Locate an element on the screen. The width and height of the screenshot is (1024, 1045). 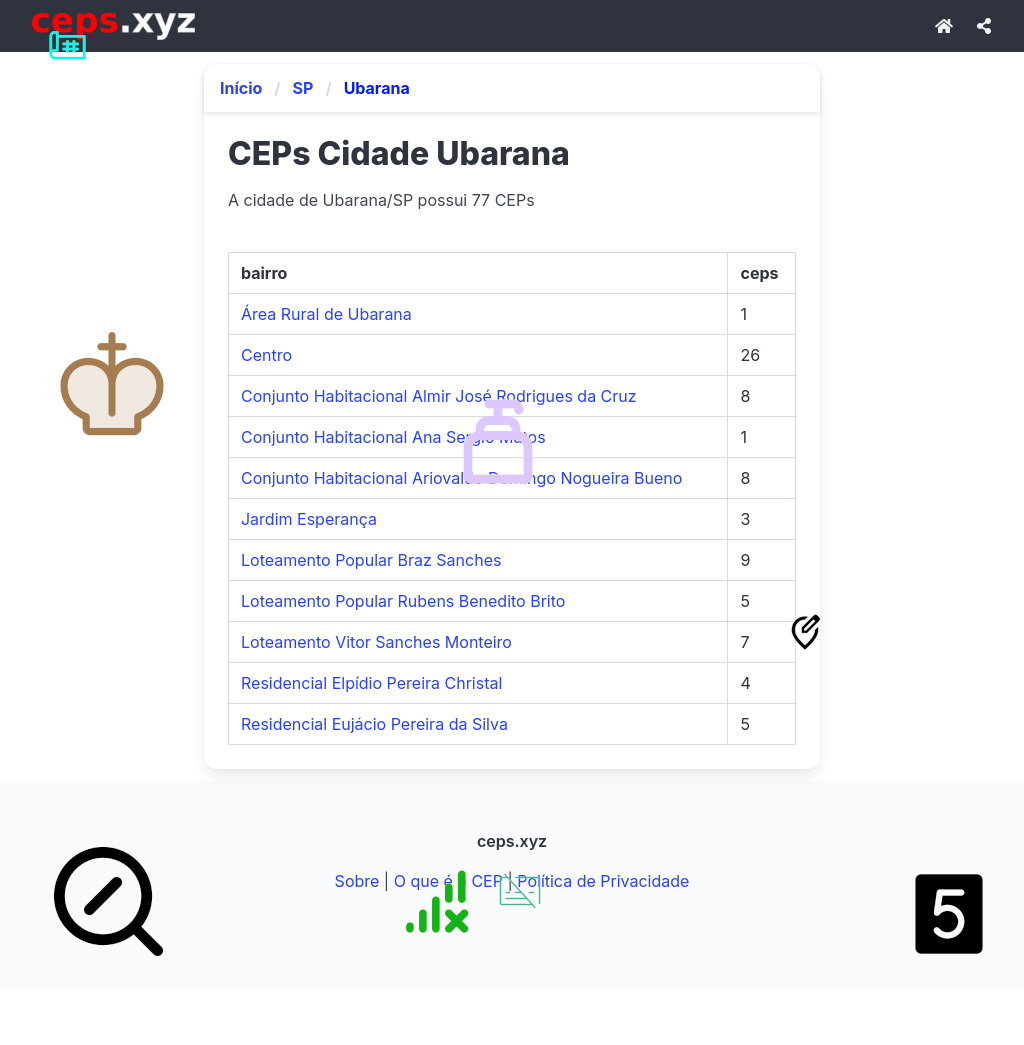
disable subtitles or closed captions is located at coordinates (520, 891).